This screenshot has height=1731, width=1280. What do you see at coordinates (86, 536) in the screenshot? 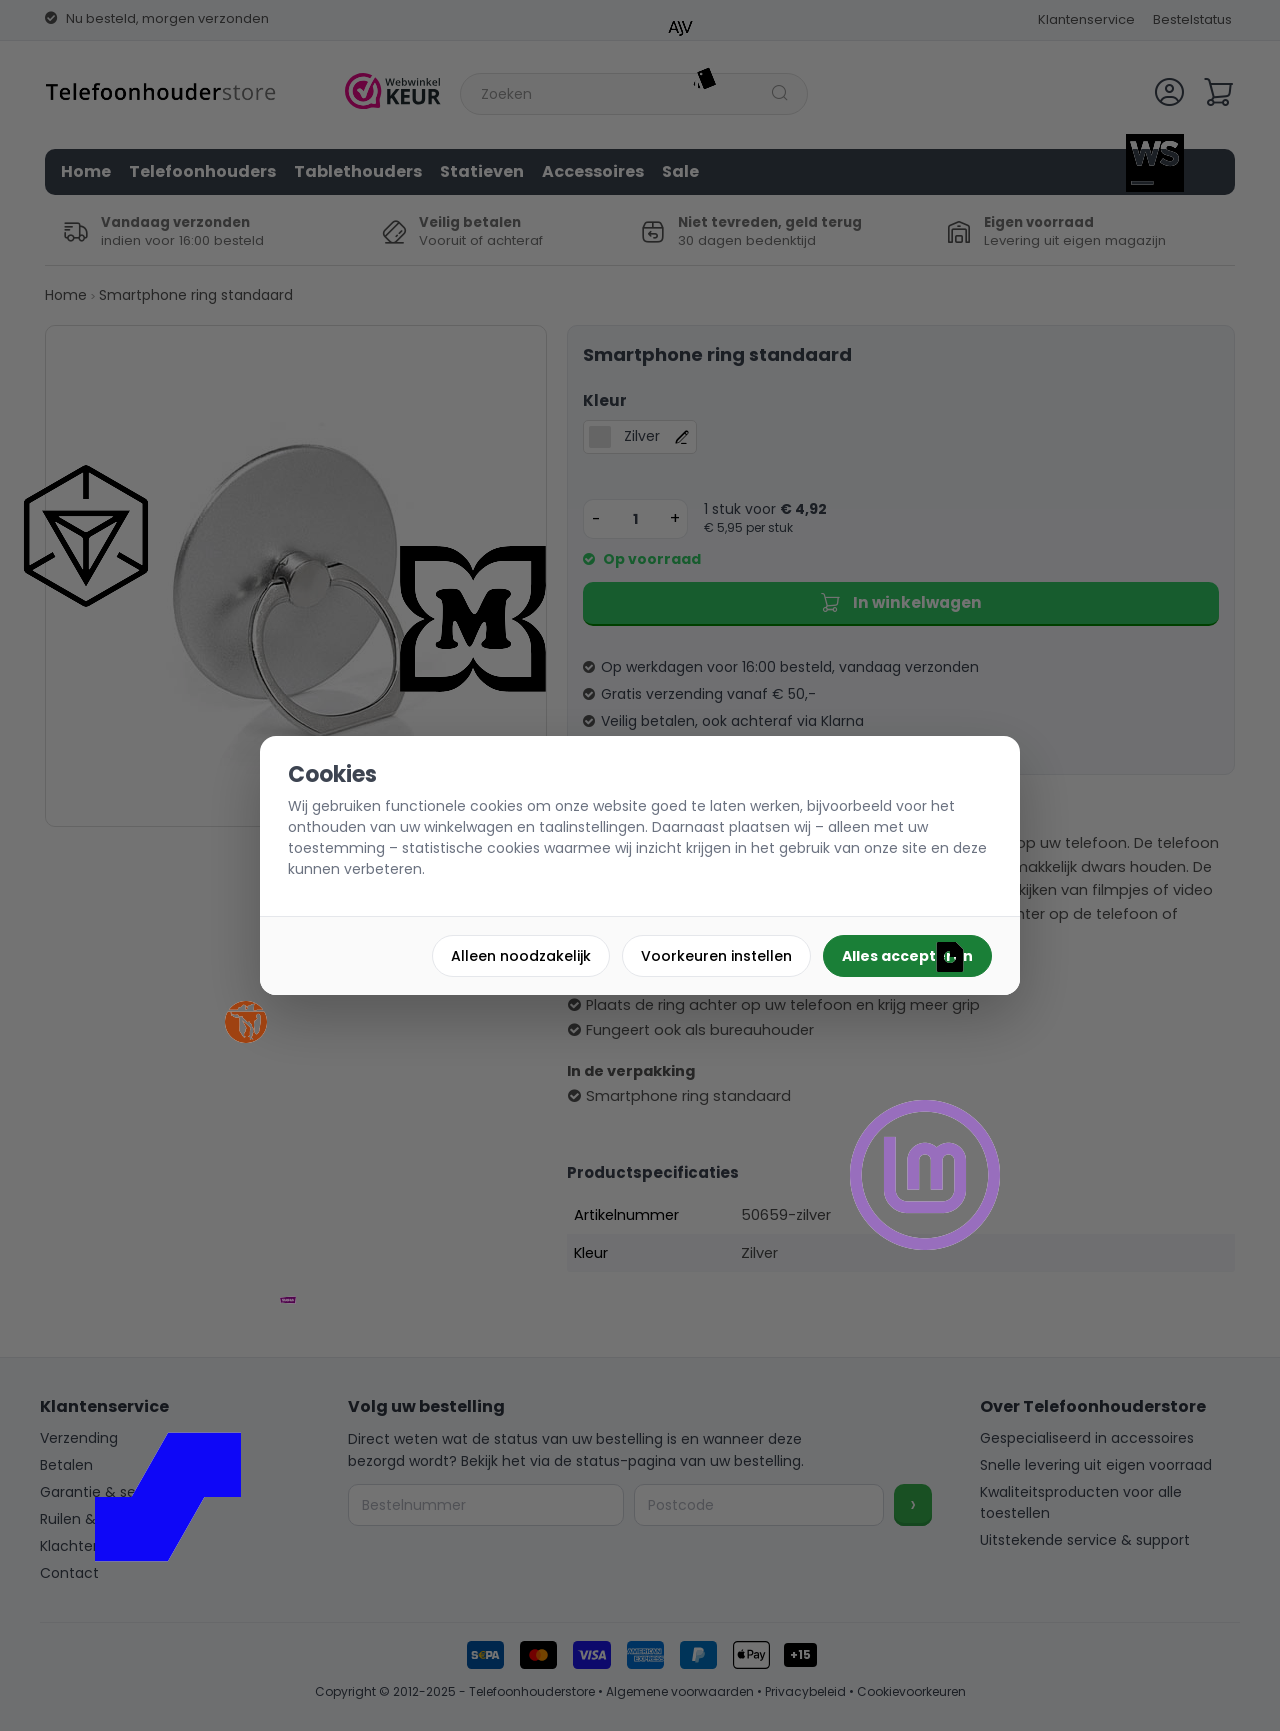
I see `open the Ingress app` at bounding box center [86, 536].